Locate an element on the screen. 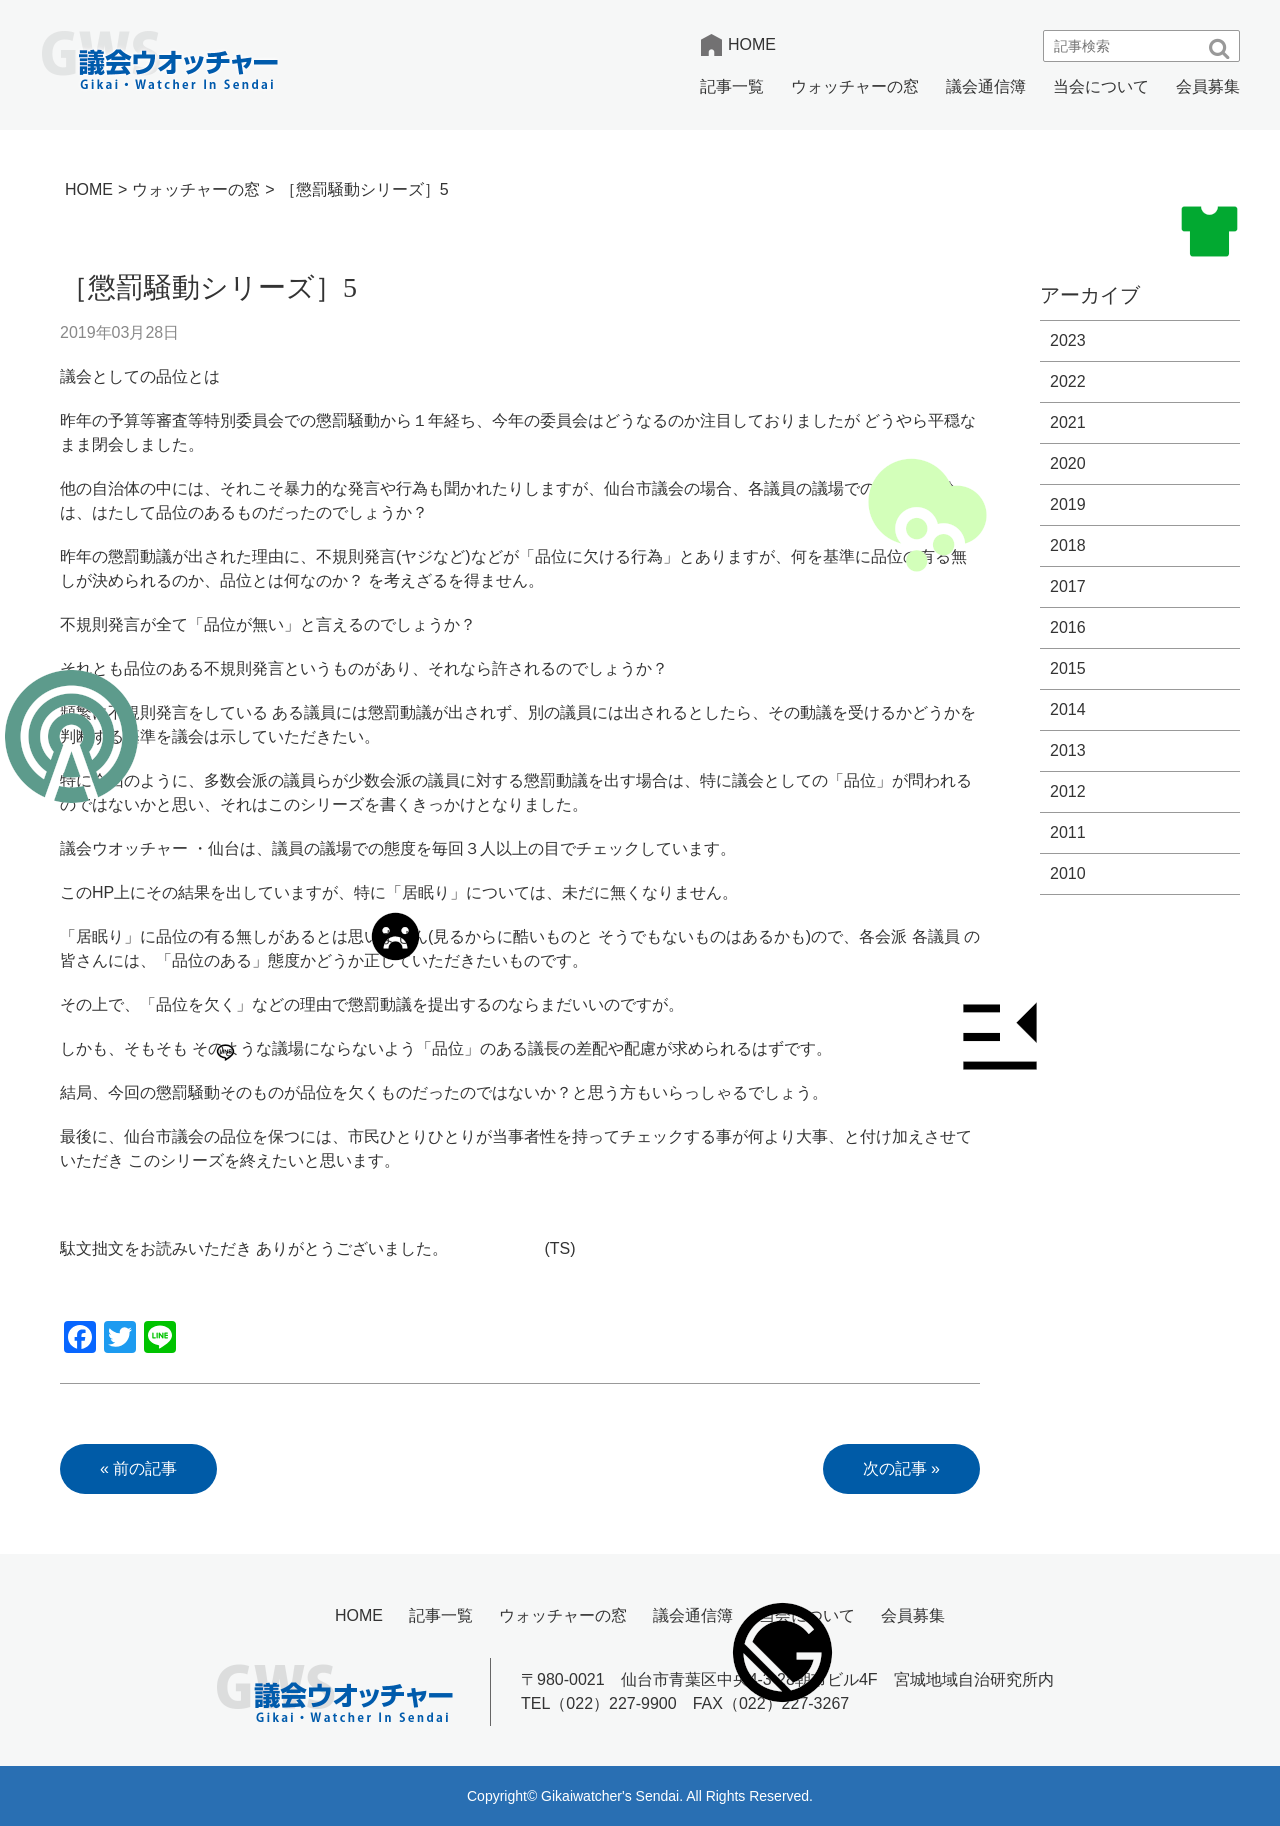  browse clothing or apparel items is located at coordinates (1209, 231).